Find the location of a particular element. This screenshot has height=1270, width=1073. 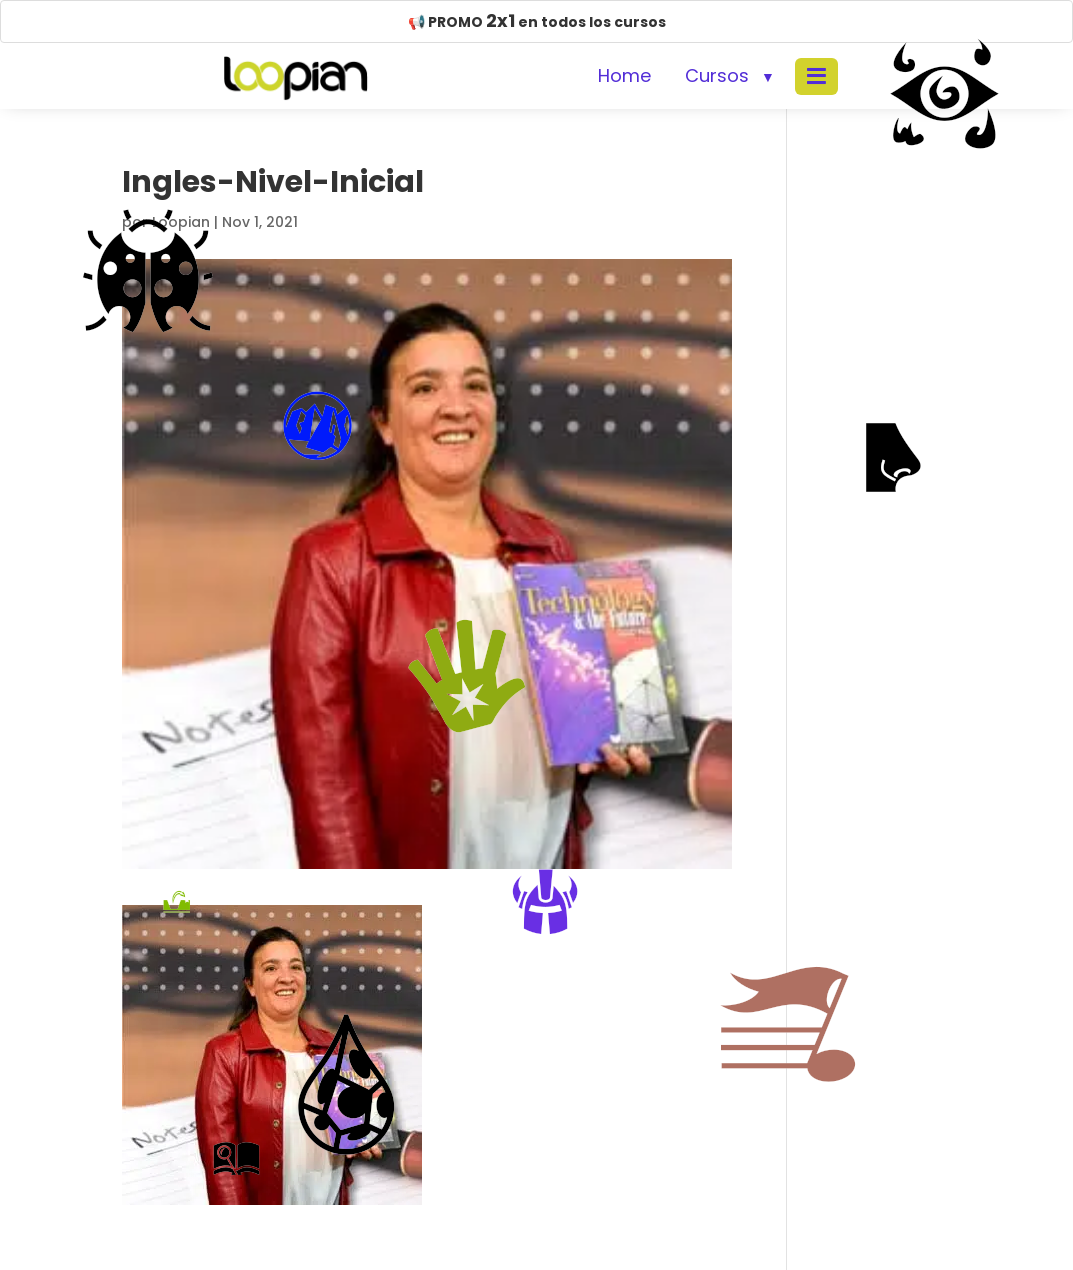

play anthem or national music is located at coordinates (788, 1025).